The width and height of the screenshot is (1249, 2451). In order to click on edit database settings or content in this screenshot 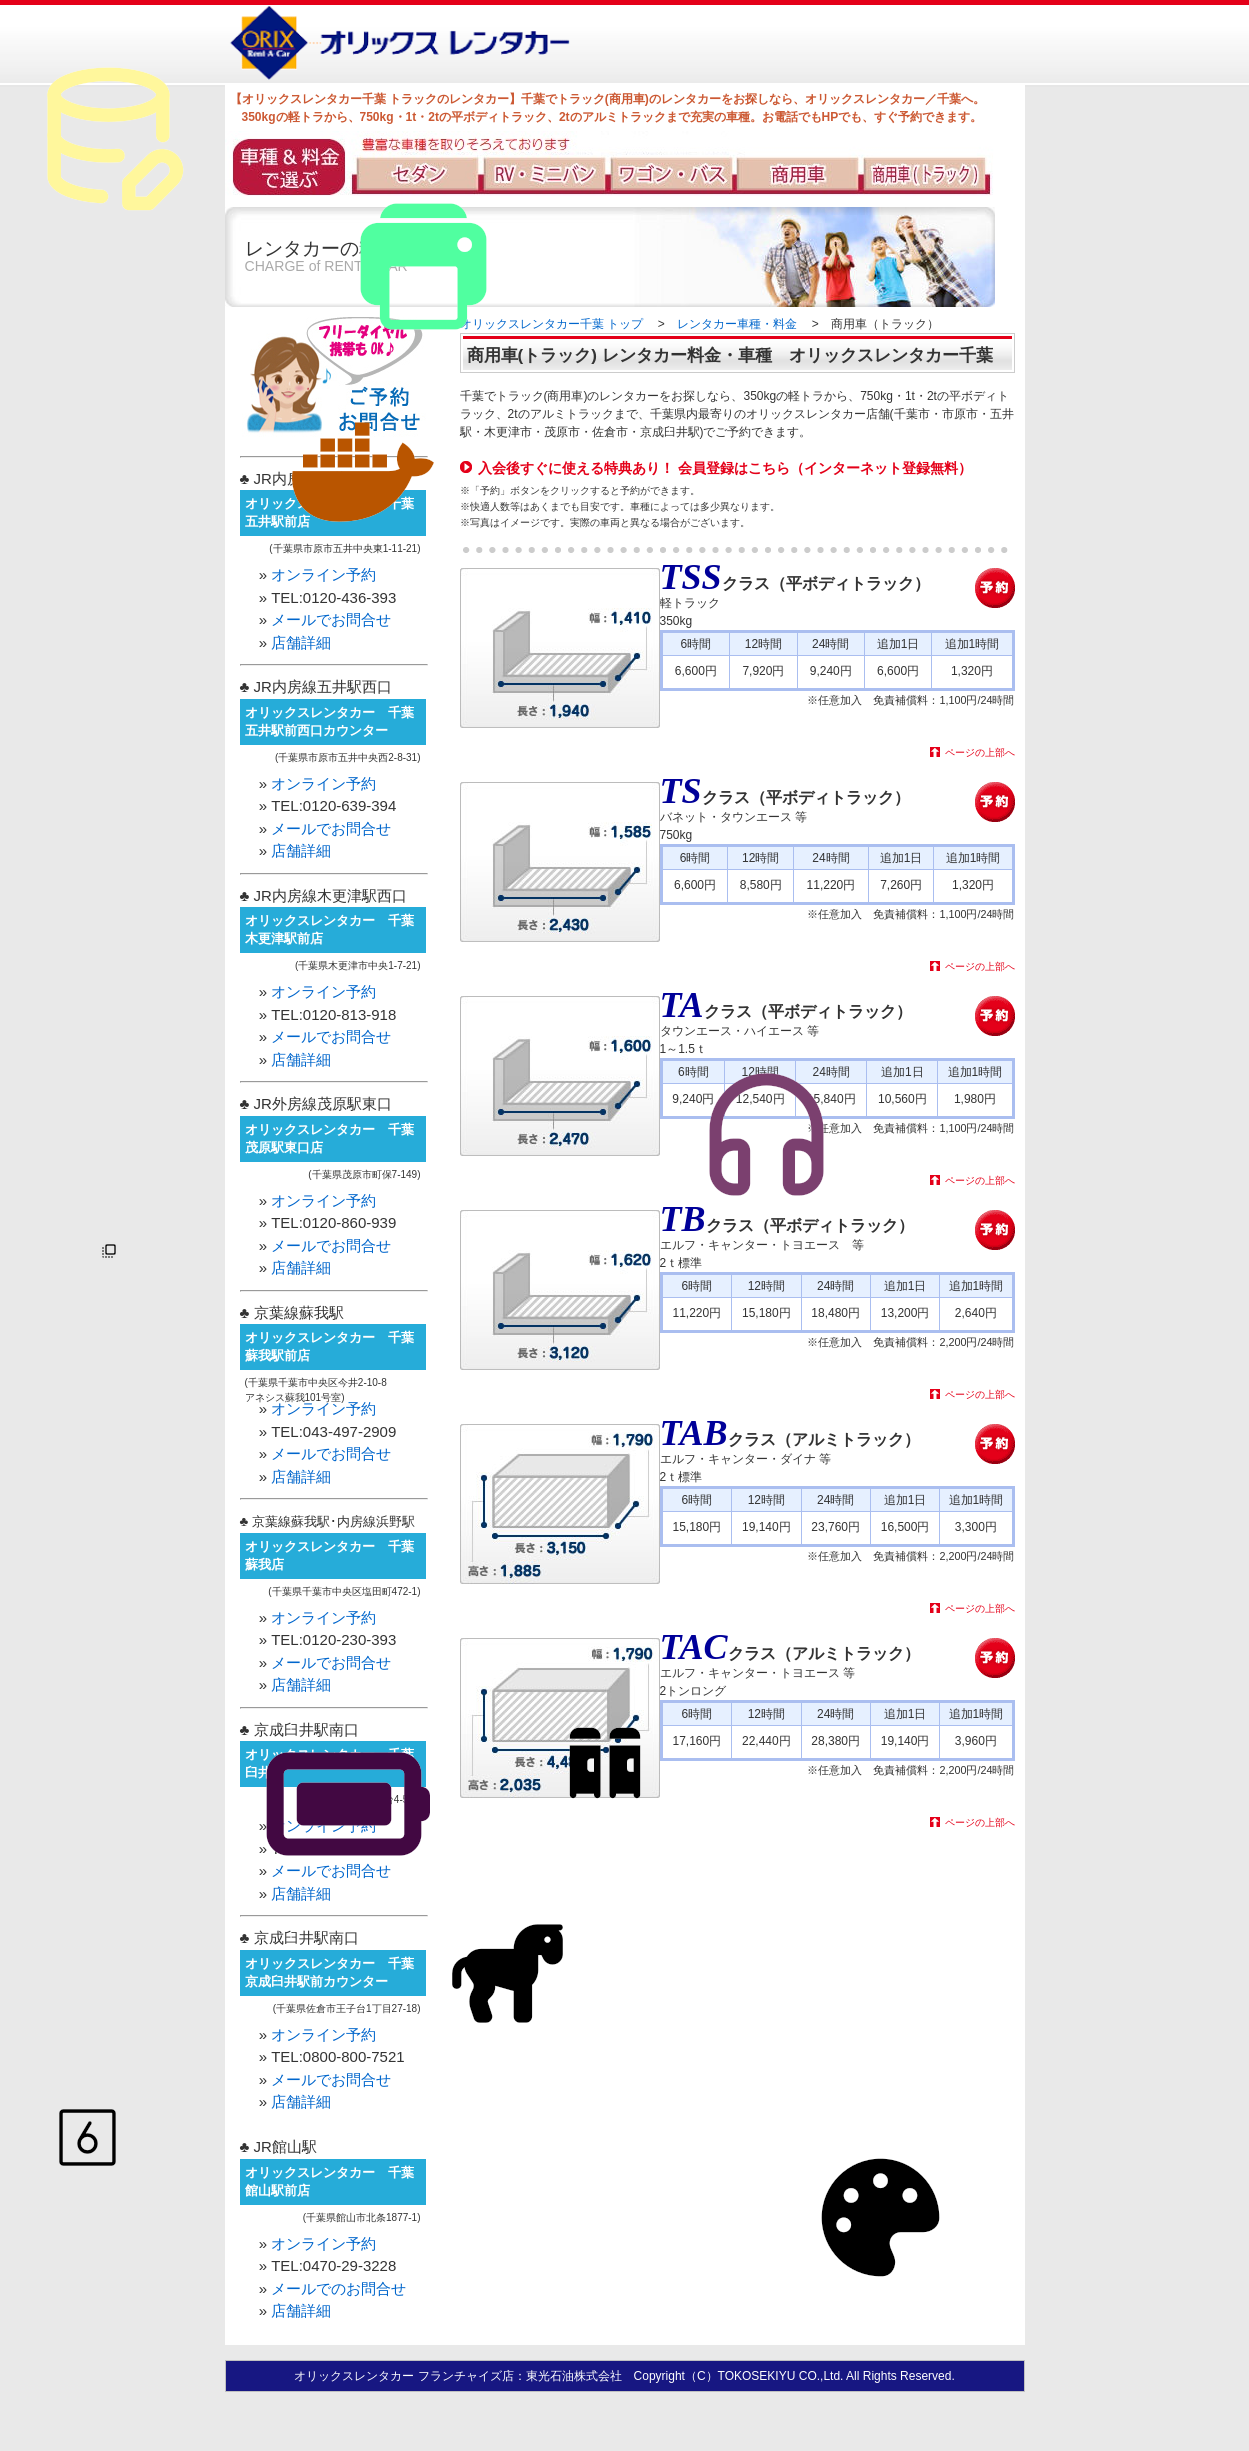, I will do `click(108, 135)`.